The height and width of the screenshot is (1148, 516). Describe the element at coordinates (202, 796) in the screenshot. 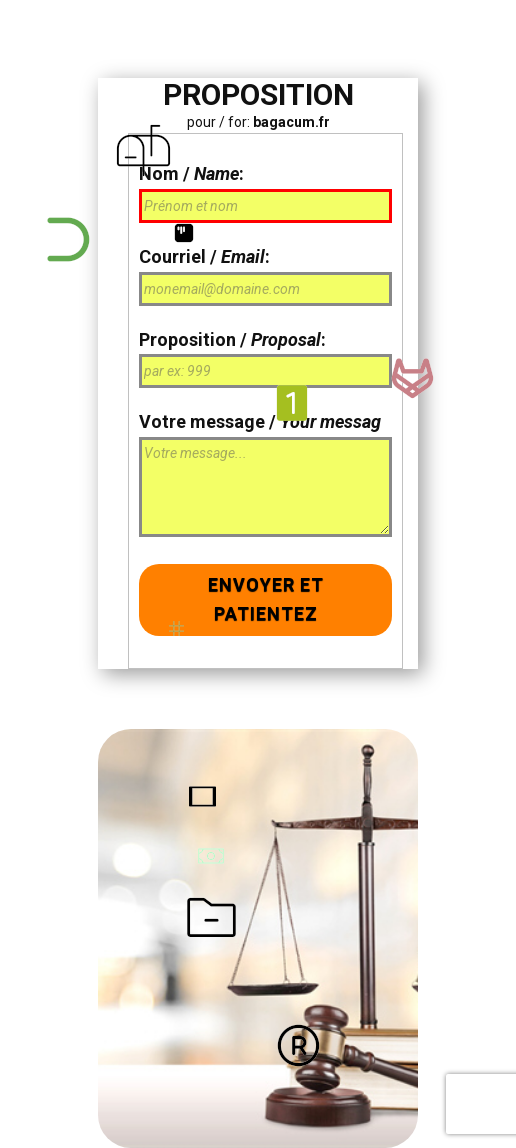

I see `switch to landscape mode` at that location.